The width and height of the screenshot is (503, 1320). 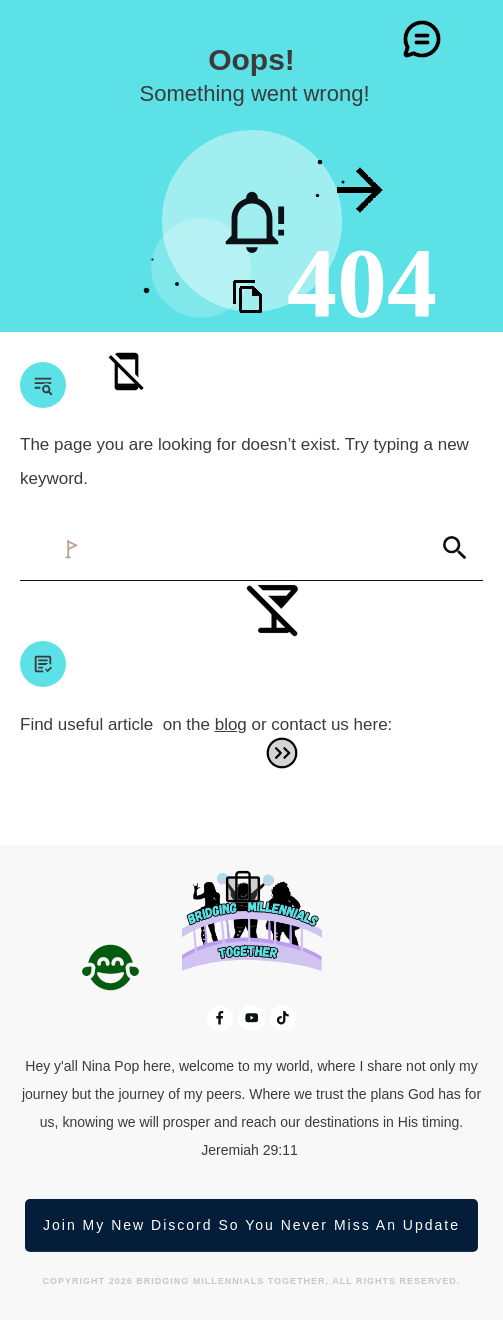 What do you see at coordinates (70, 549) in the screenshot?
I see `flag or mark an item for follow-up` at bounding box center [70, 549].